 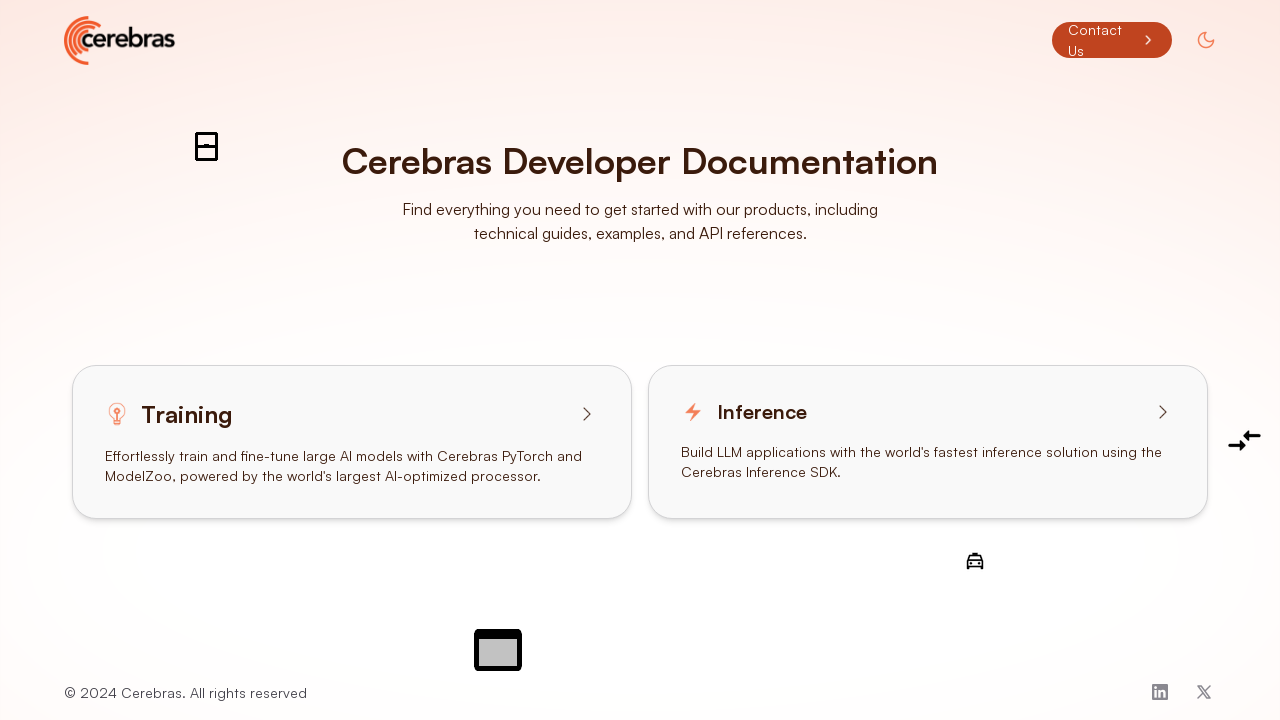 I want to click on open a web browser or web view, so click(x=498, y=650).